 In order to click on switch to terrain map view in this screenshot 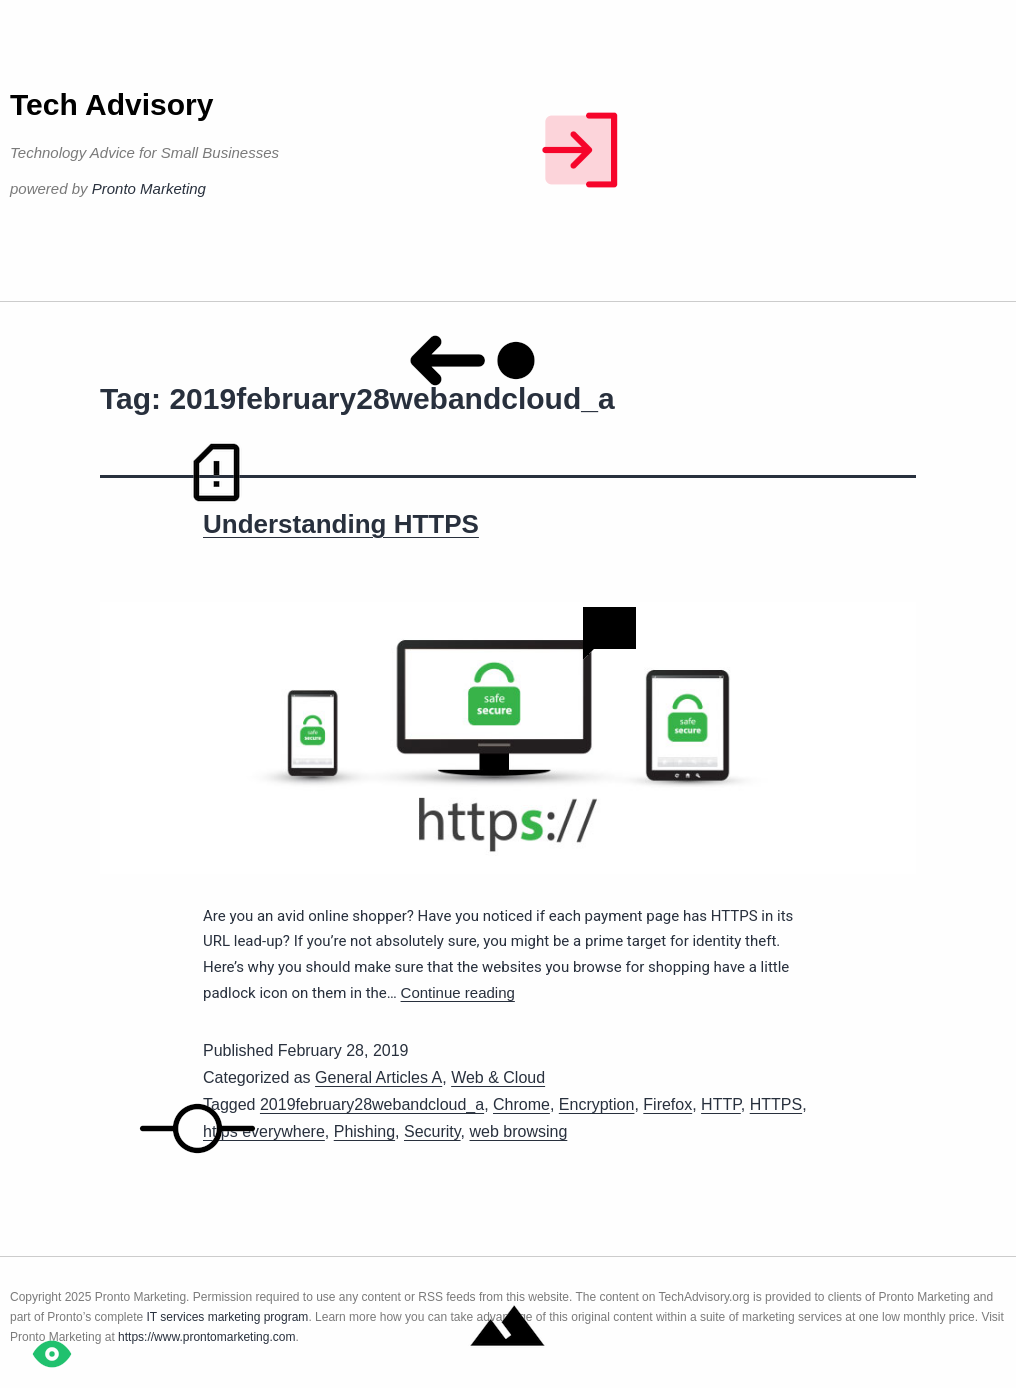, I will do `click(507, 1325)`.